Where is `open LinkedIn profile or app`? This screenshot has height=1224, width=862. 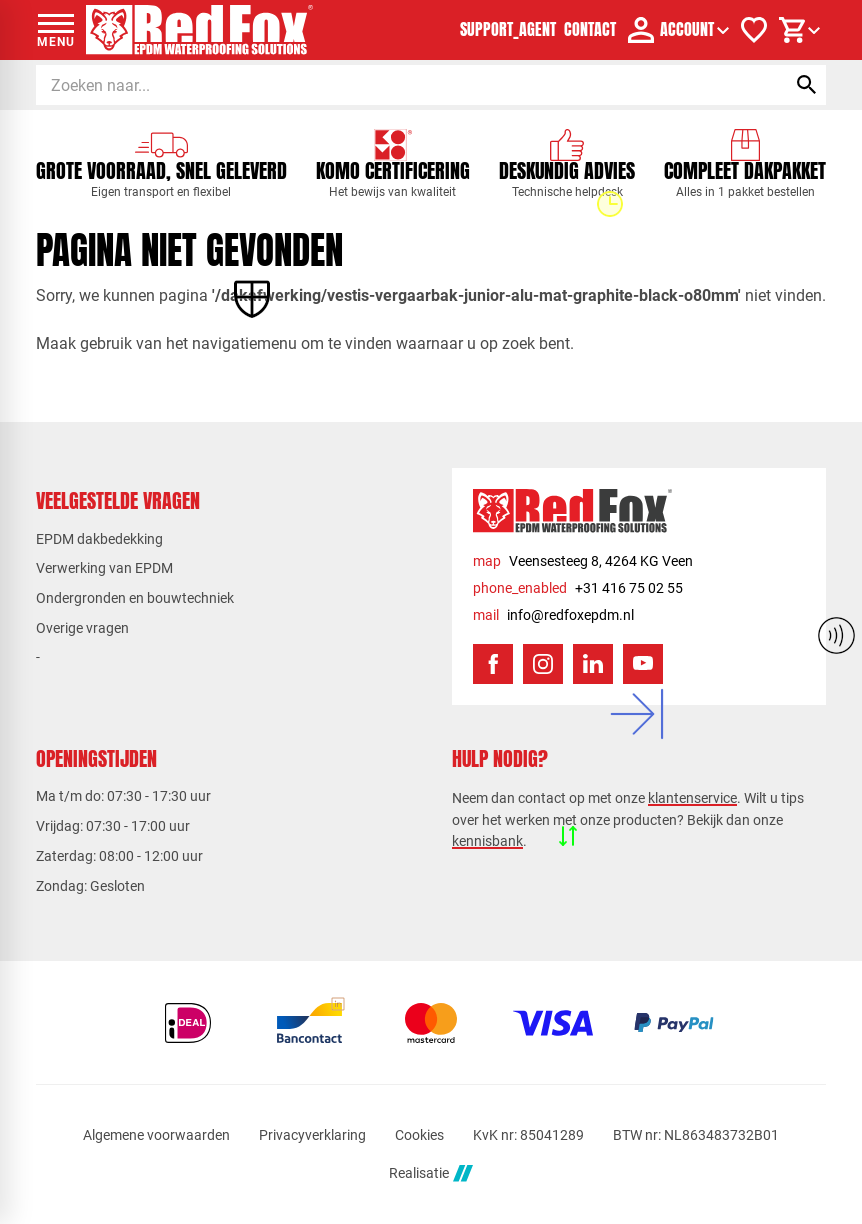 open LinkedIn profile or app is located at coordinates (338, 1004).